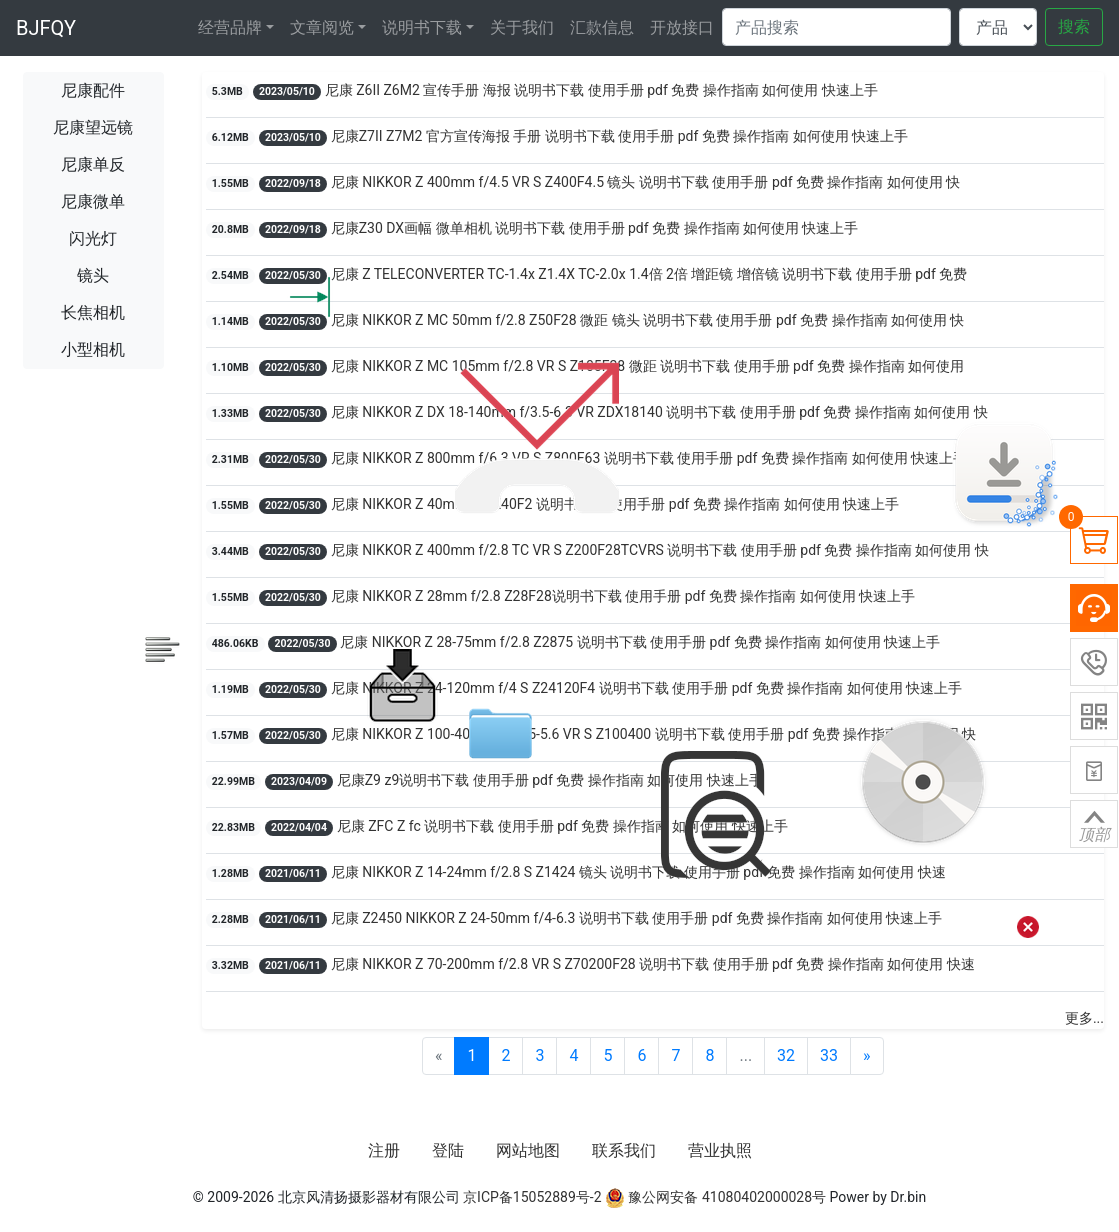 This screenshot has width=1119, height=1232. Describe the element at coordinates (402, 686) in the screenshot. I see `access your dropbox folder in the sidebar` at that location.